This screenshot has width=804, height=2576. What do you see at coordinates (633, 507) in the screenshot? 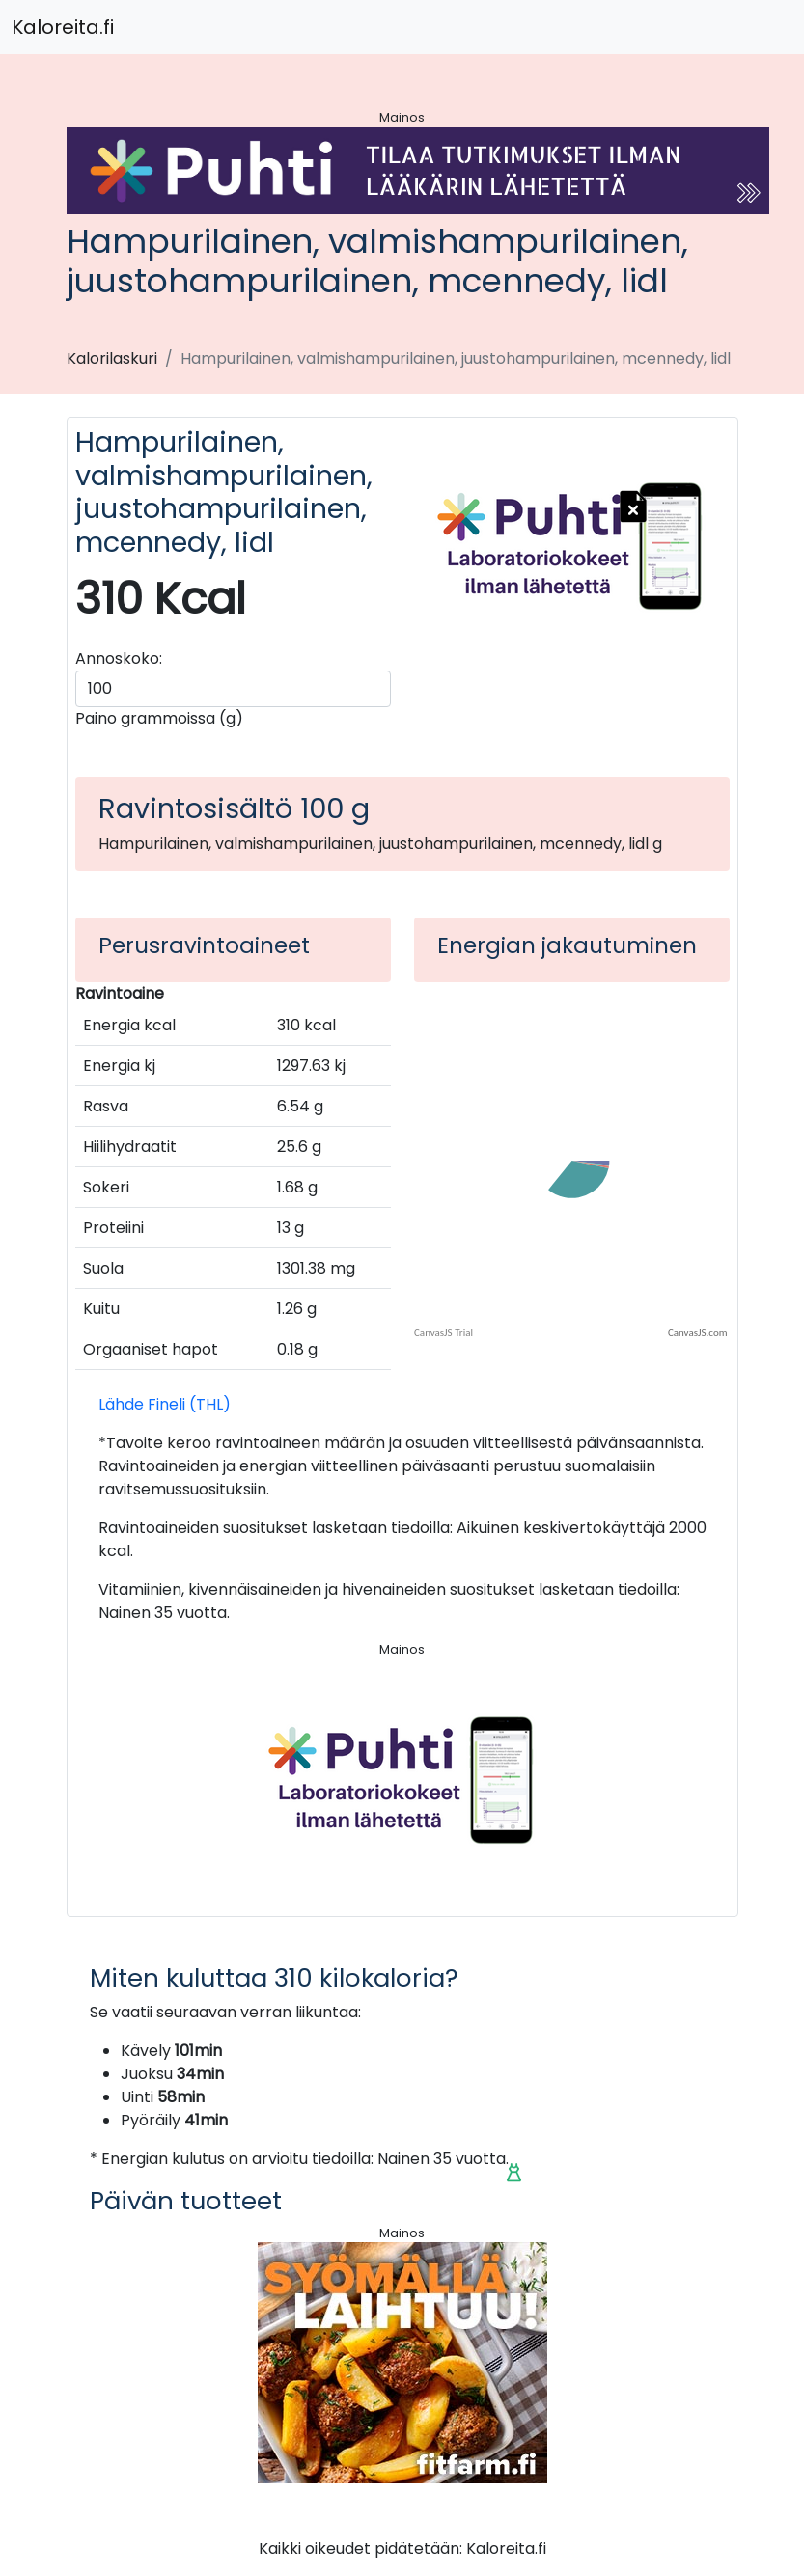
I see `delete or remove a file` at bounding box center [633, 507].